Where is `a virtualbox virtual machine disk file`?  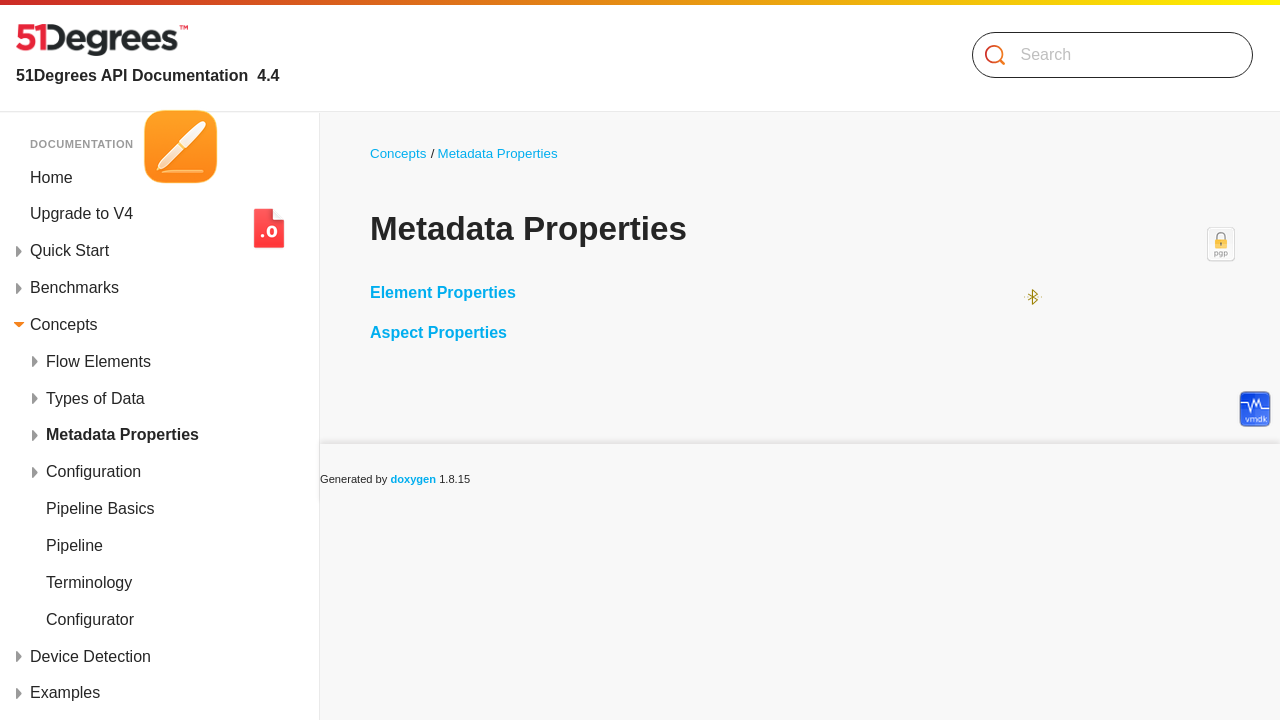
a virtualbox virtual machine disk file is located at coordinates (1255, 409).